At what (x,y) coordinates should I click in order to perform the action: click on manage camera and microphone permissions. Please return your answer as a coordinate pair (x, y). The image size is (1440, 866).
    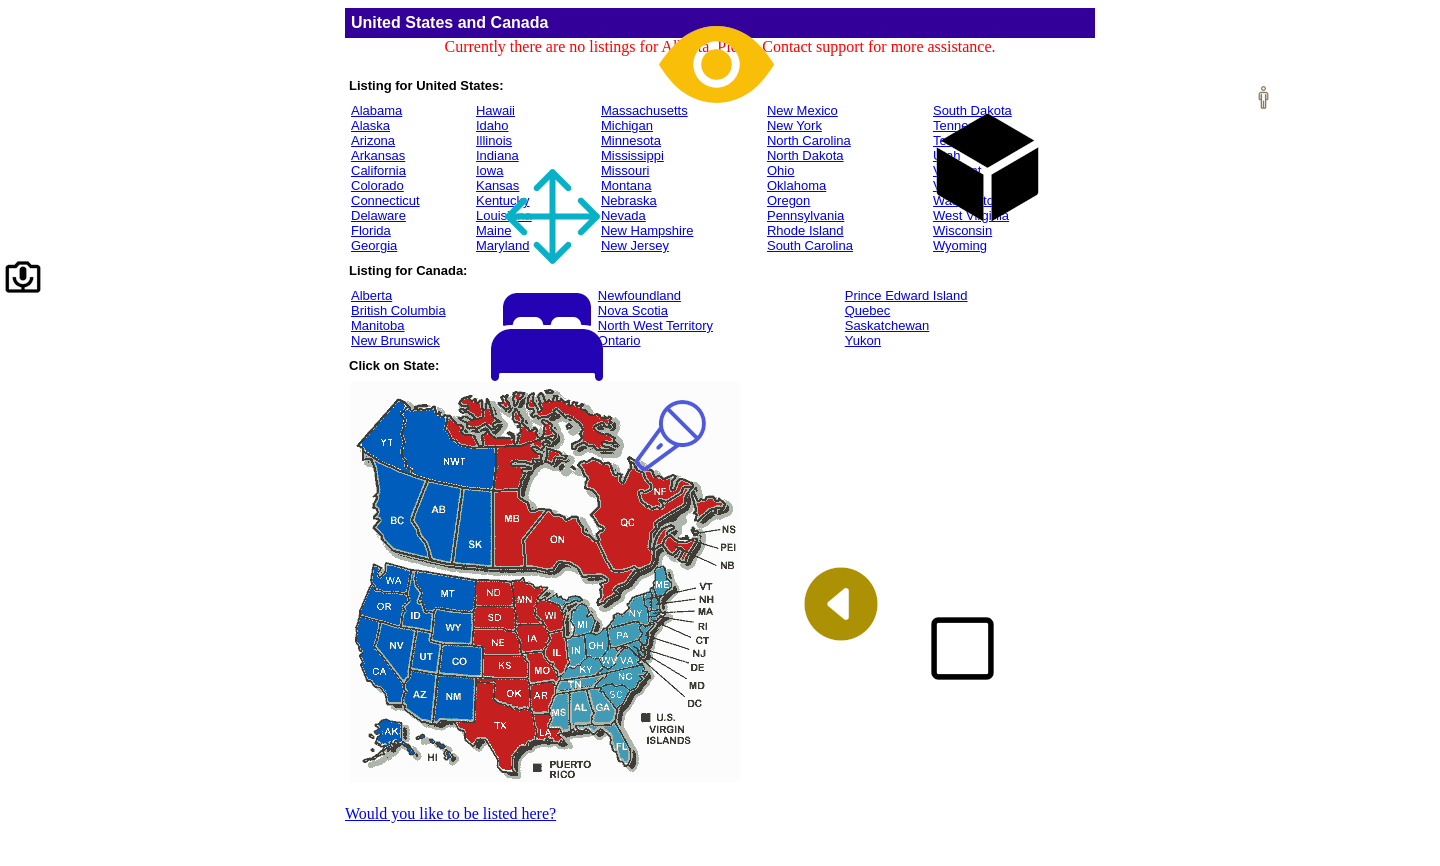
    Looking at the image, I should click on (23, 277).